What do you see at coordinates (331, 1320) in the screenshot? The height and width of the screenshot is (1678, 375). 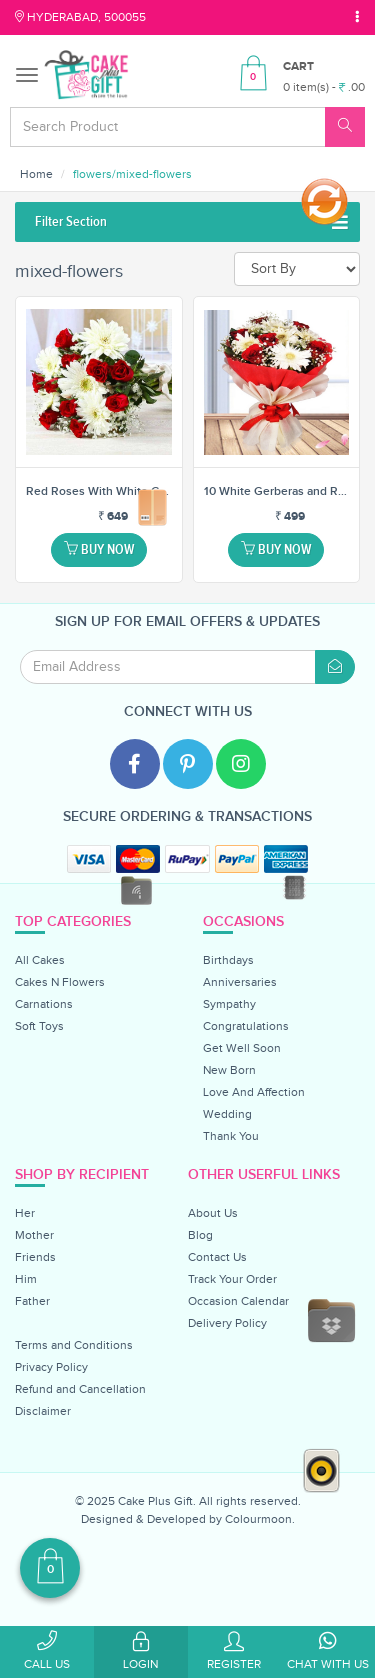 I see `open dropbox synced folder` at bounding box center [331, 1320].